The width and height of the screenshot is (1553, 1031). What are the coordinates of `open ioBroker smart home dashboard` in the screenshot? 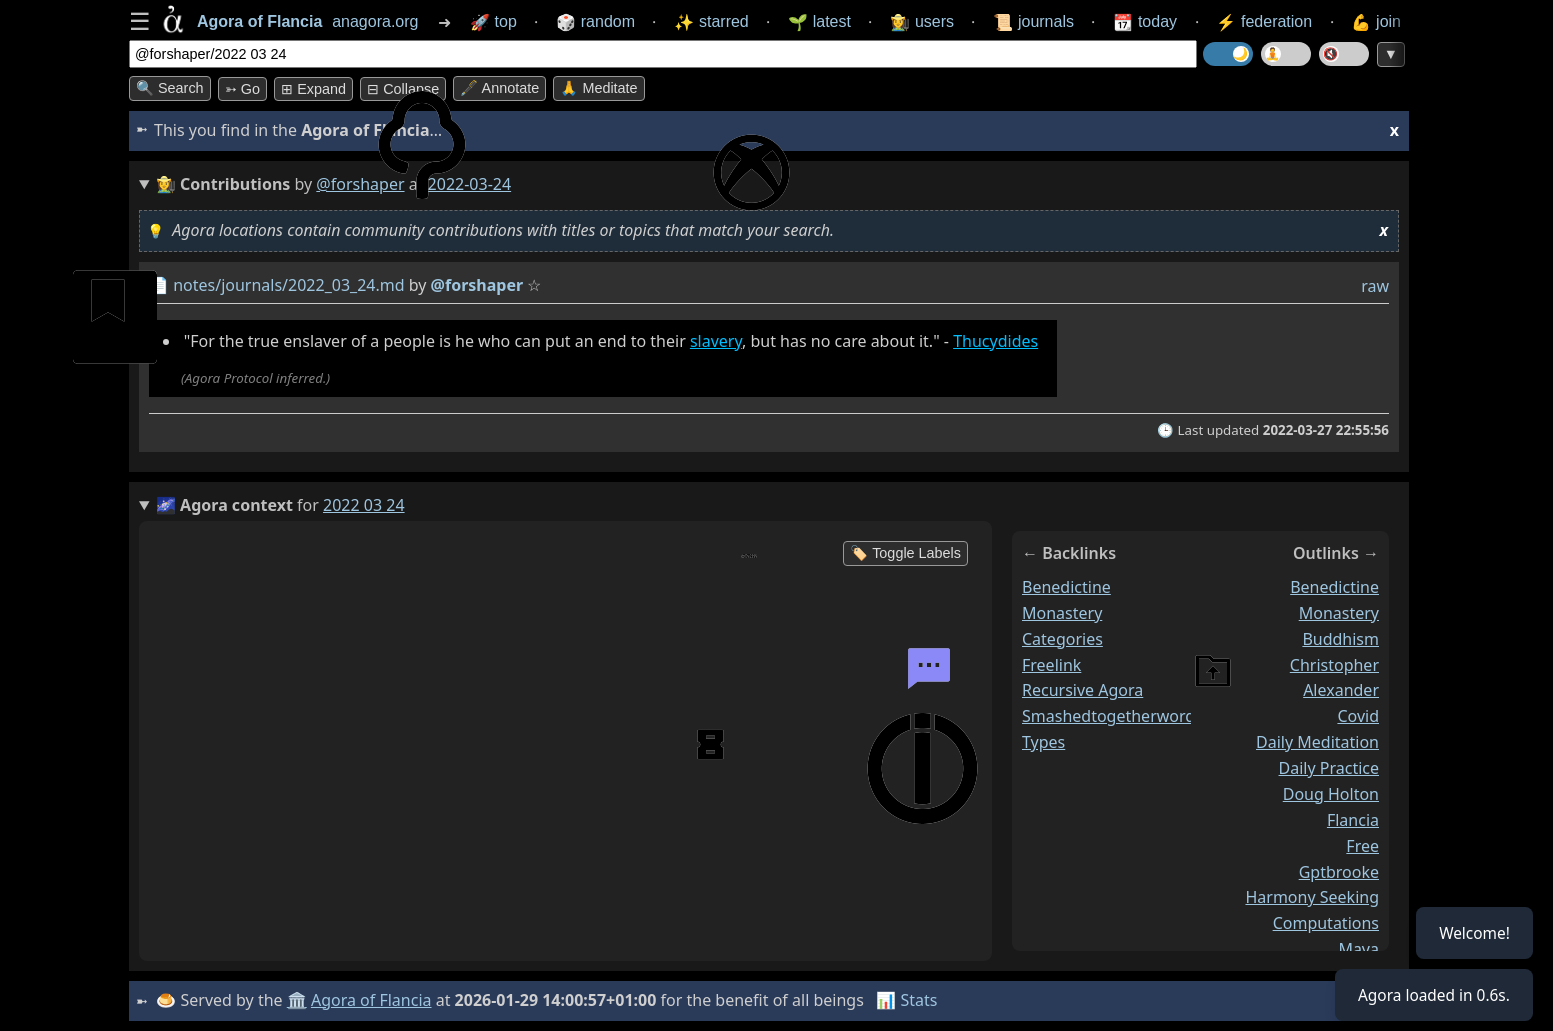 It's located at (922, 768).